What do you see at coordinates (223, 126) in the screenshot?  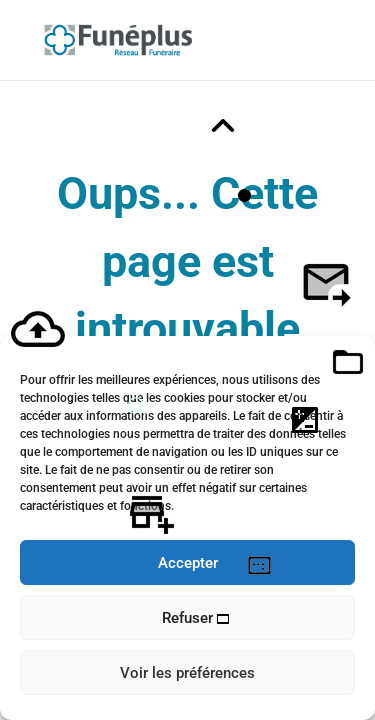 I see `collapse an expanded section` at bounding box center [223, 126].